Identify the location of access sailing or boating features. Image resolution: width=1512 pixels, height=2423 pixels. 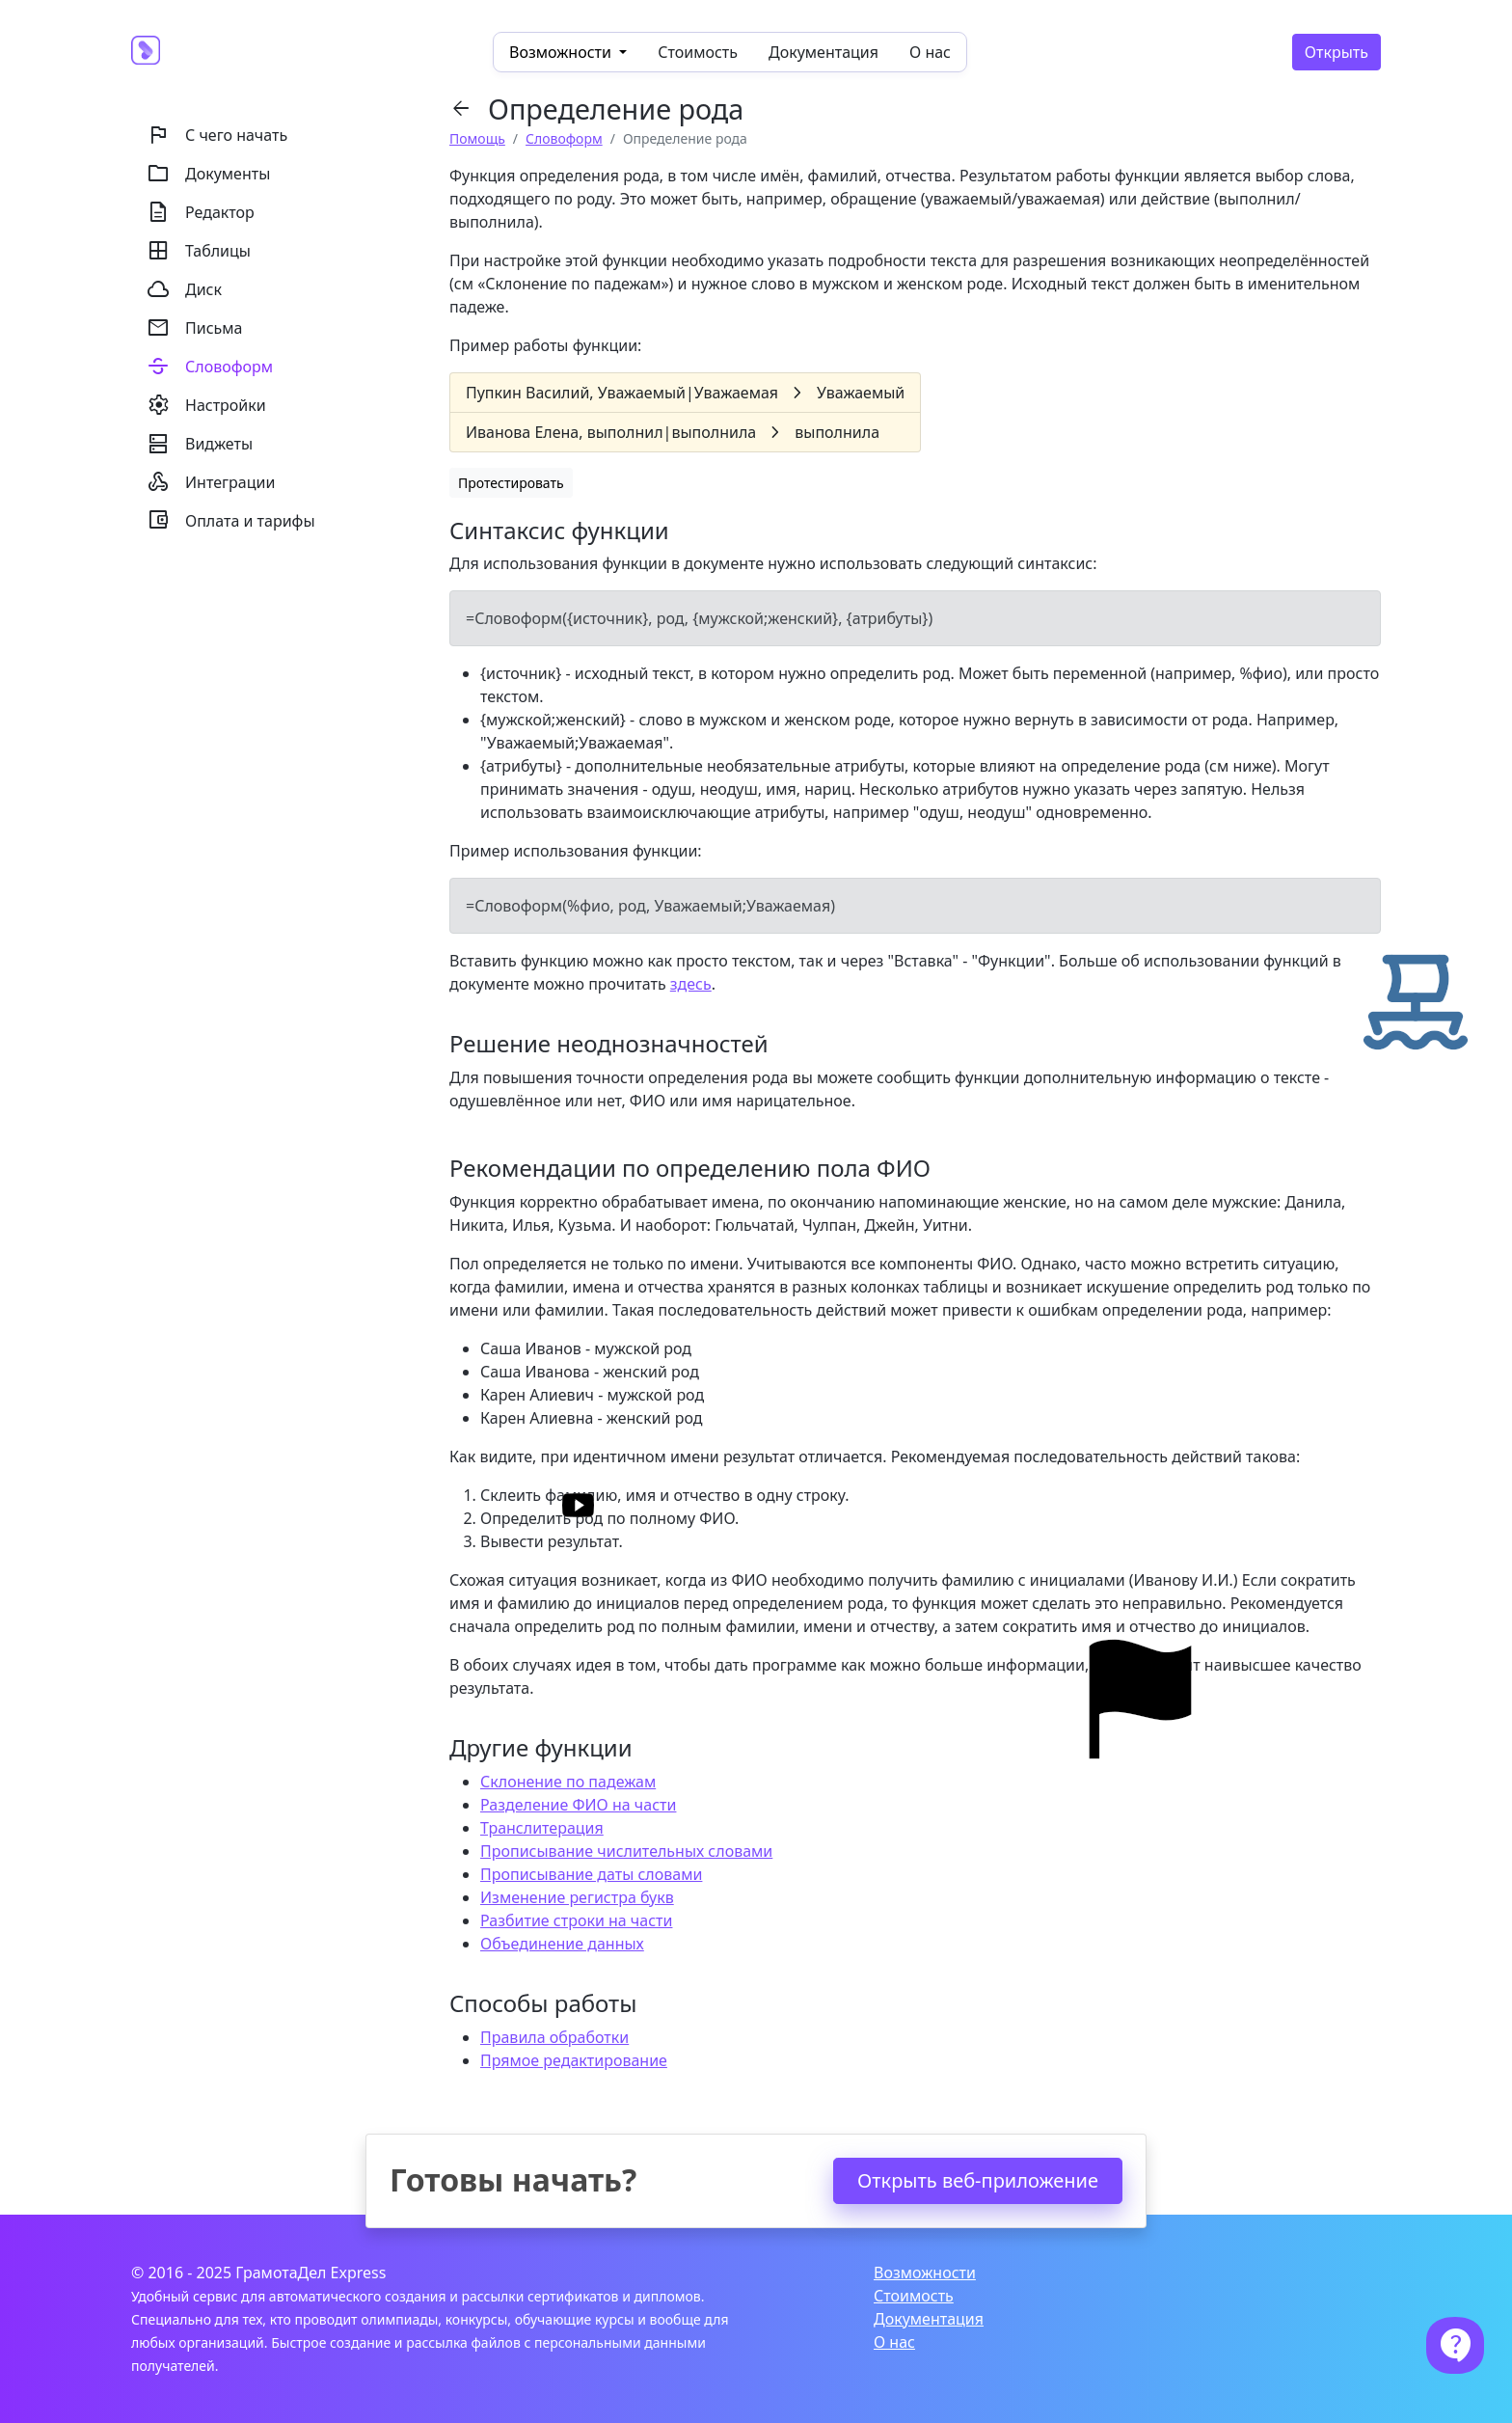
(1416, 1002).